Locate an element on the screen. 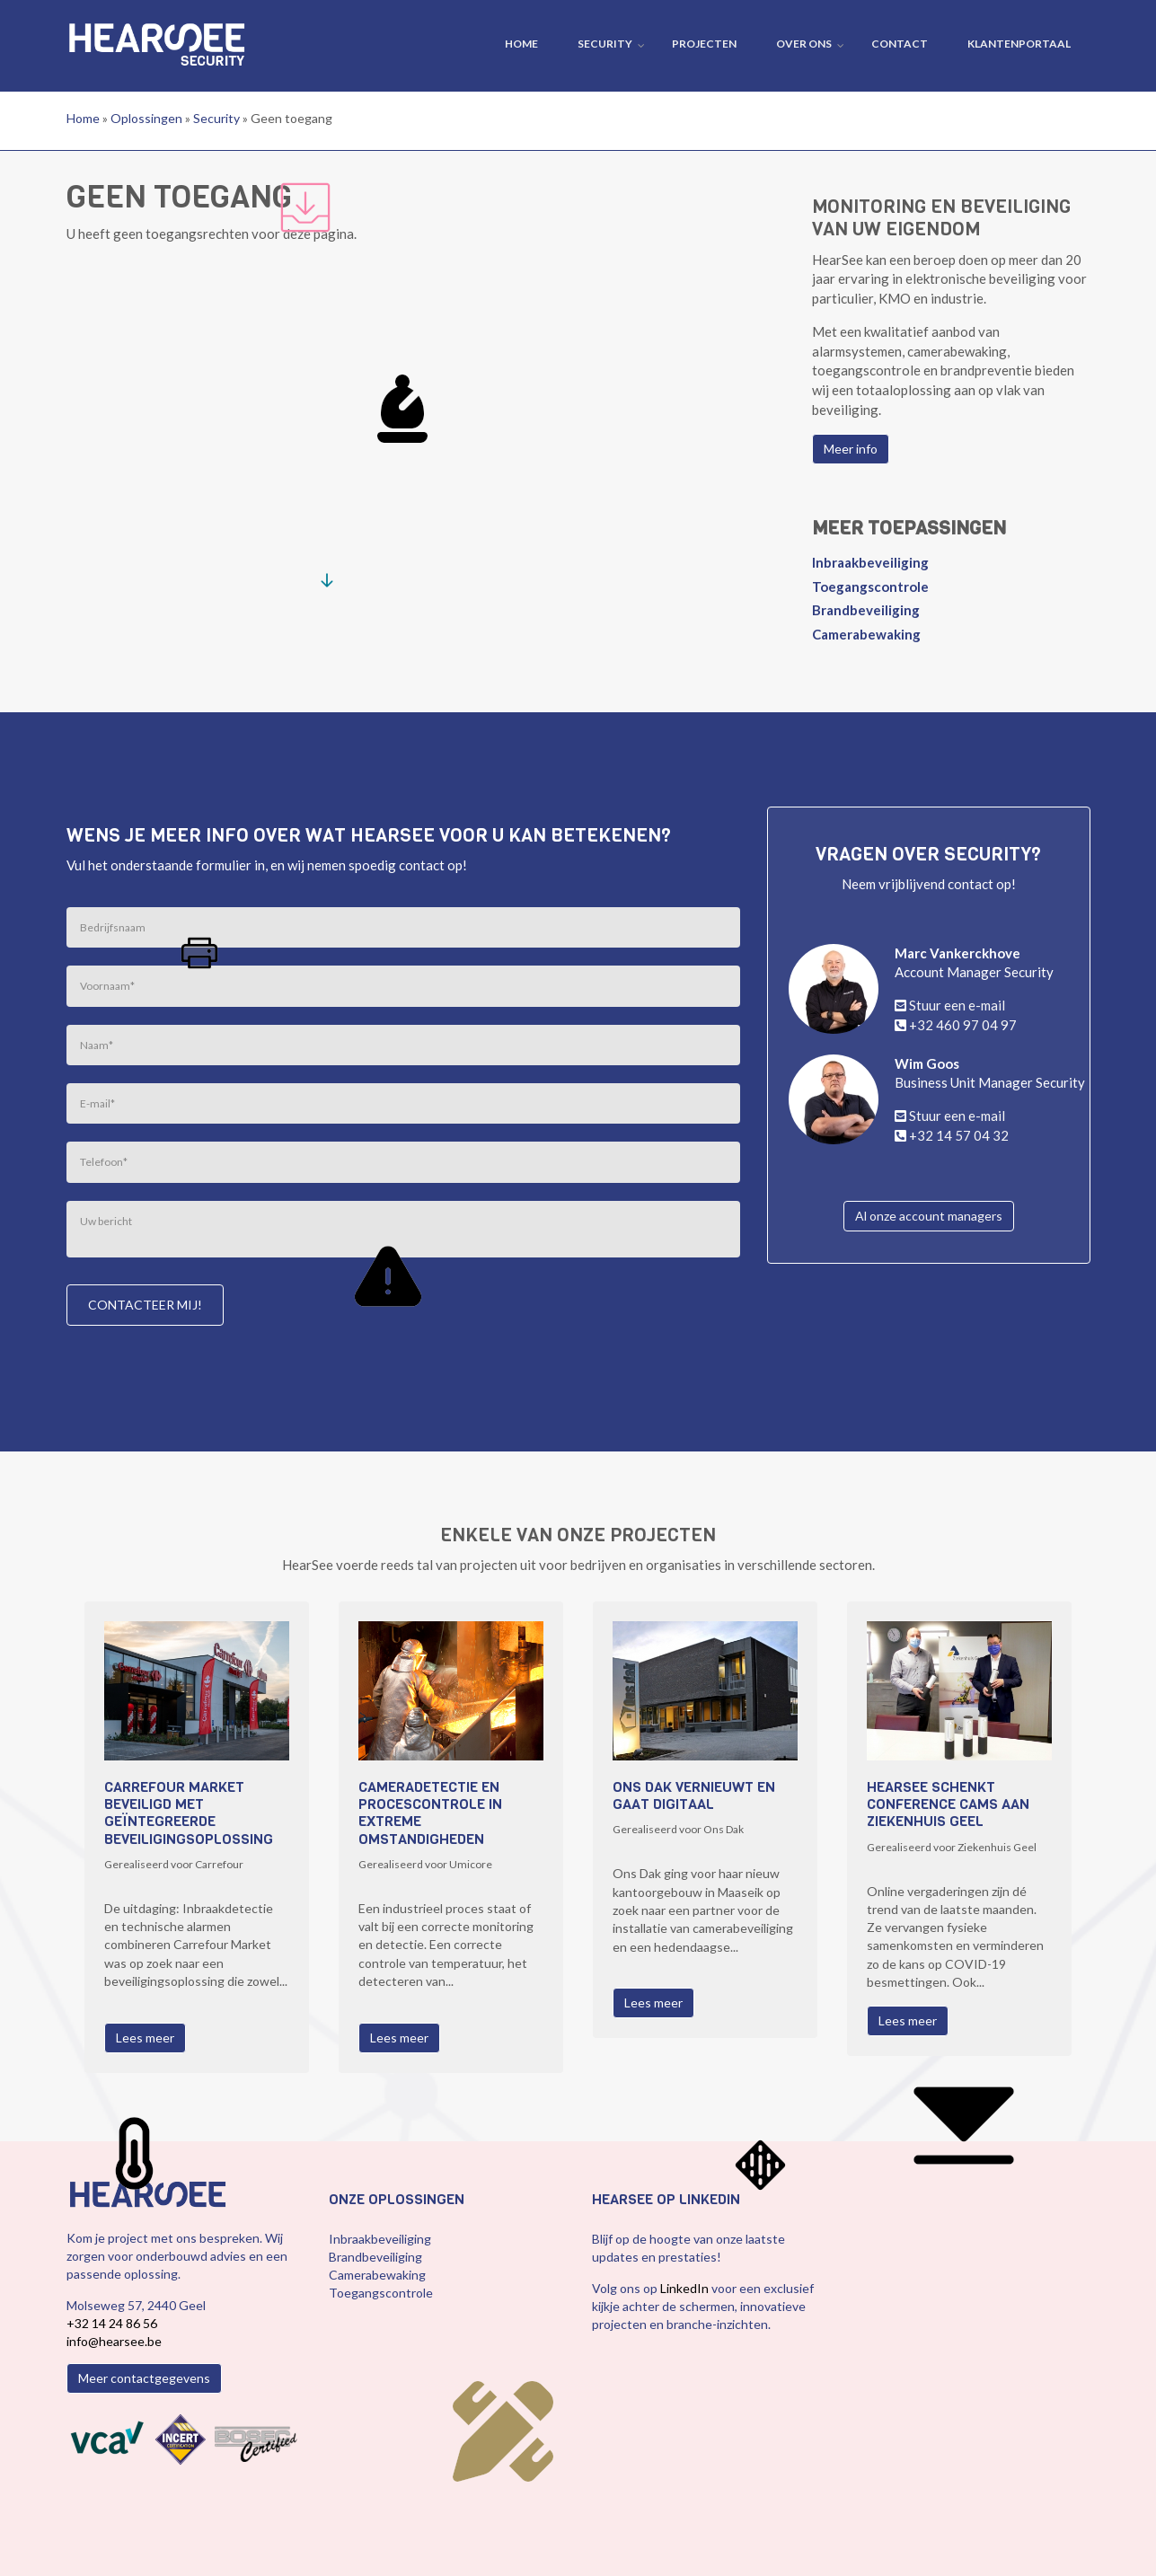 The image size is (1156, 2576). view current temperature reading is located at coordinates (134, 2153).